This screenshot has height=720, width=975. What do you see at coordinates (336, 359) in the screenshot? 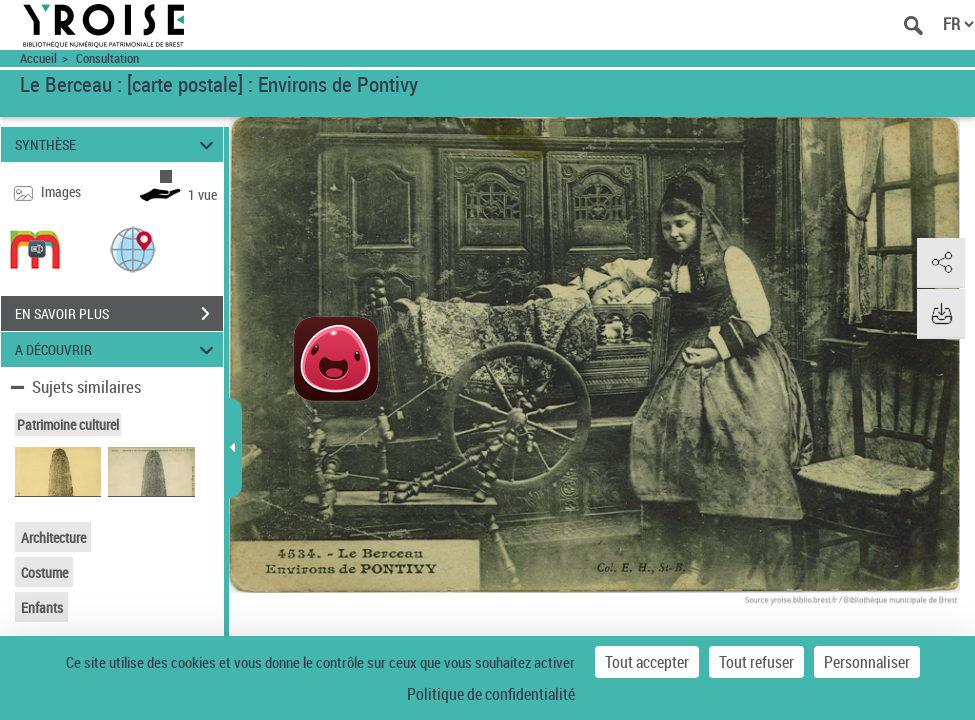
I see `launch slime rancher game` at bounding box center [336, 359].